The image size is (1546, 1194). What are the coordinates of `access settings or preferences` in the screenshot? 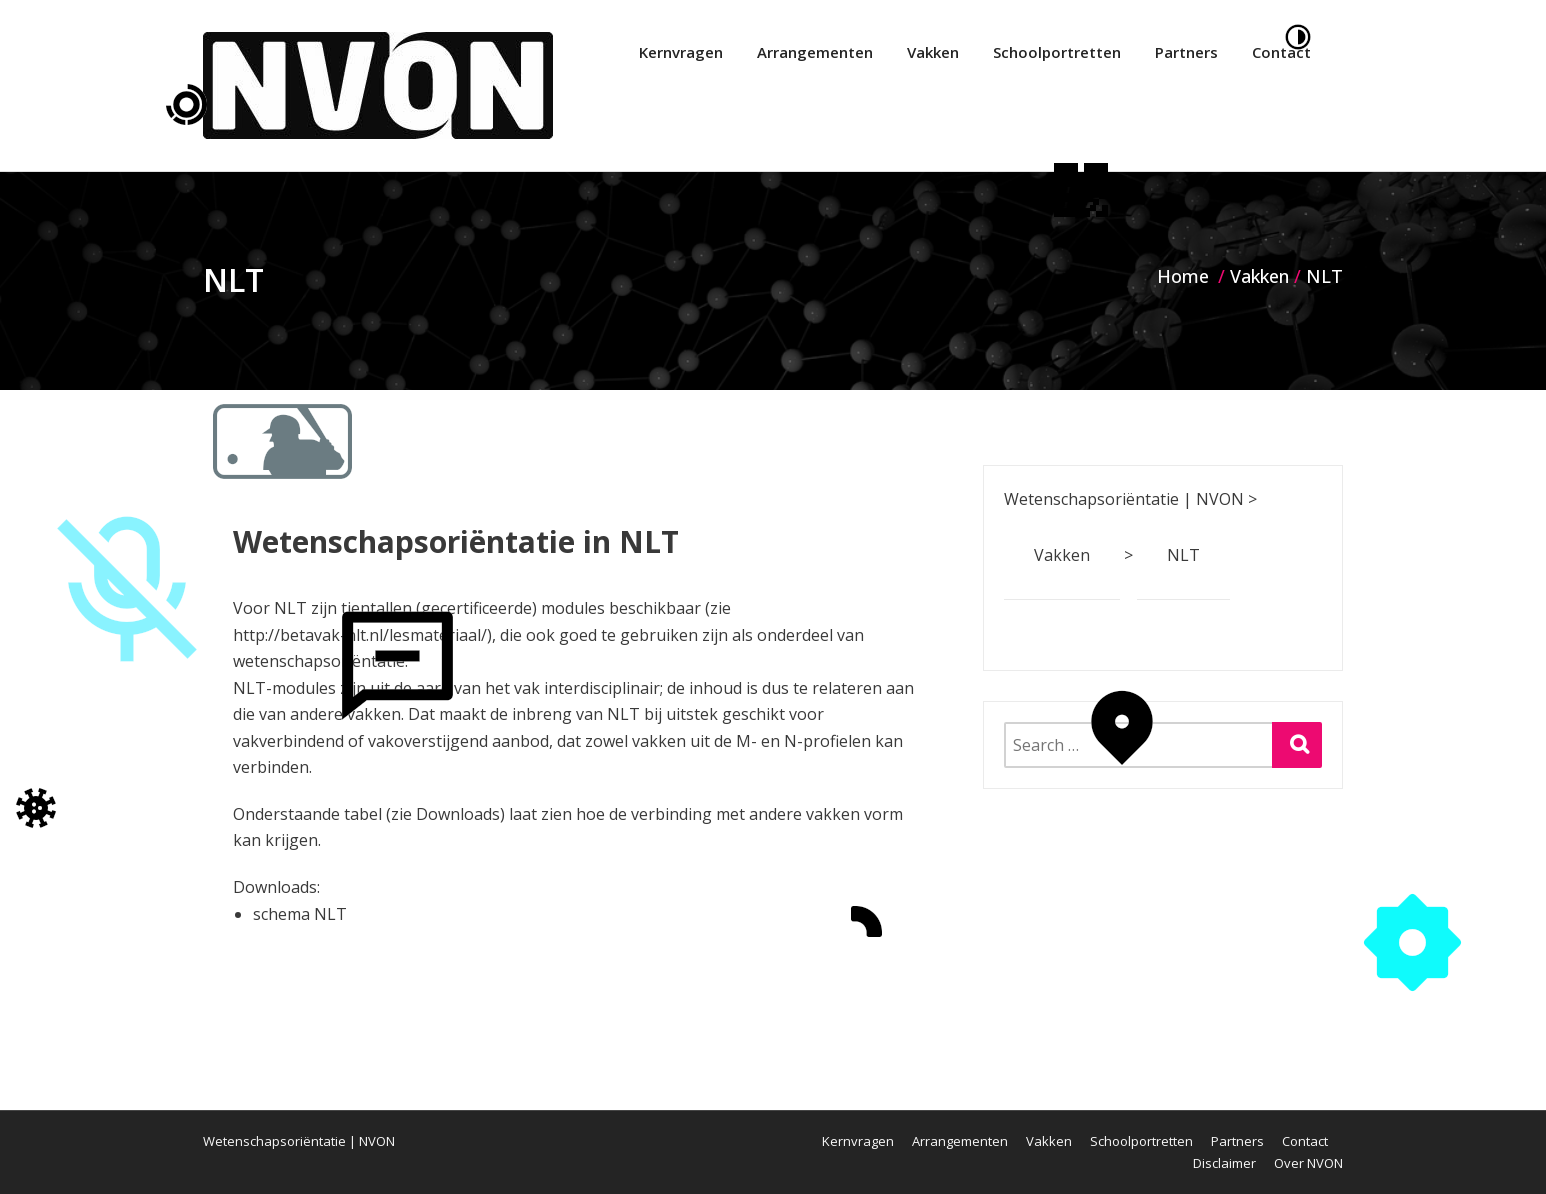 It's located at (1412, 942).